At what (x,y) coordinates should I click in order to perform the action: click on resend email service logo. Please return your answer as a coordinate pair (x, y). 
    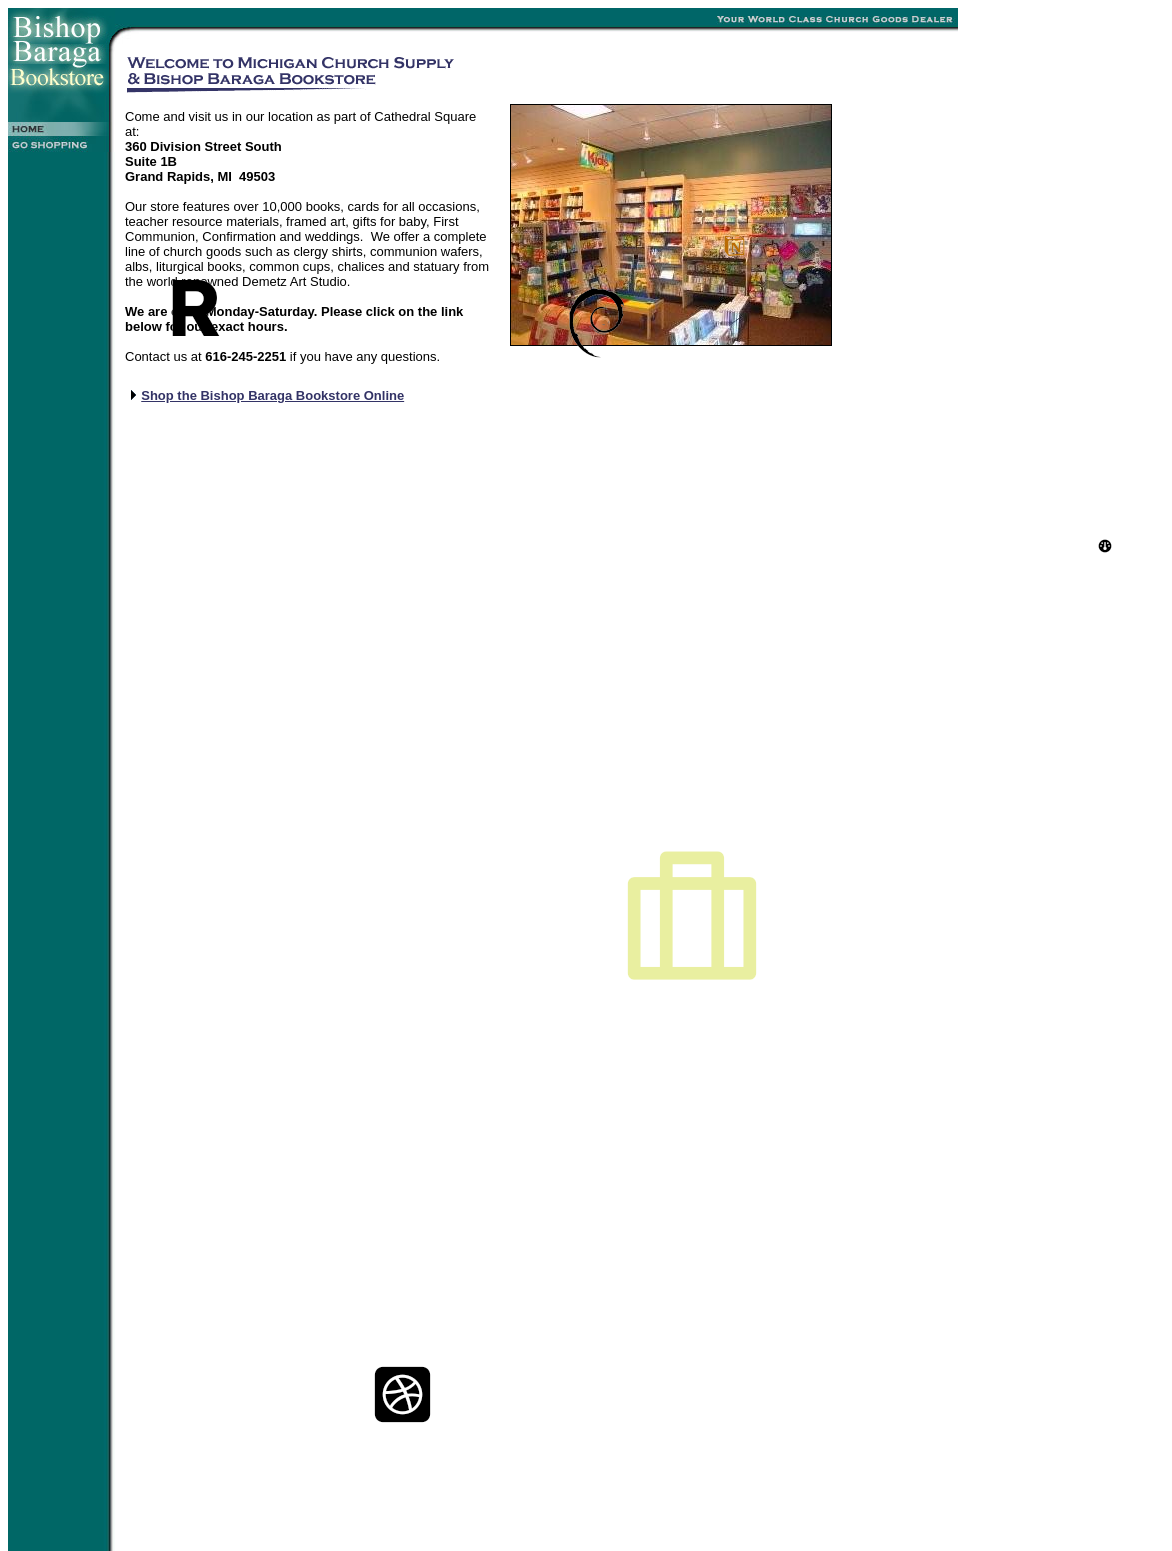
    Looking at the image, I should click on (196, 308).